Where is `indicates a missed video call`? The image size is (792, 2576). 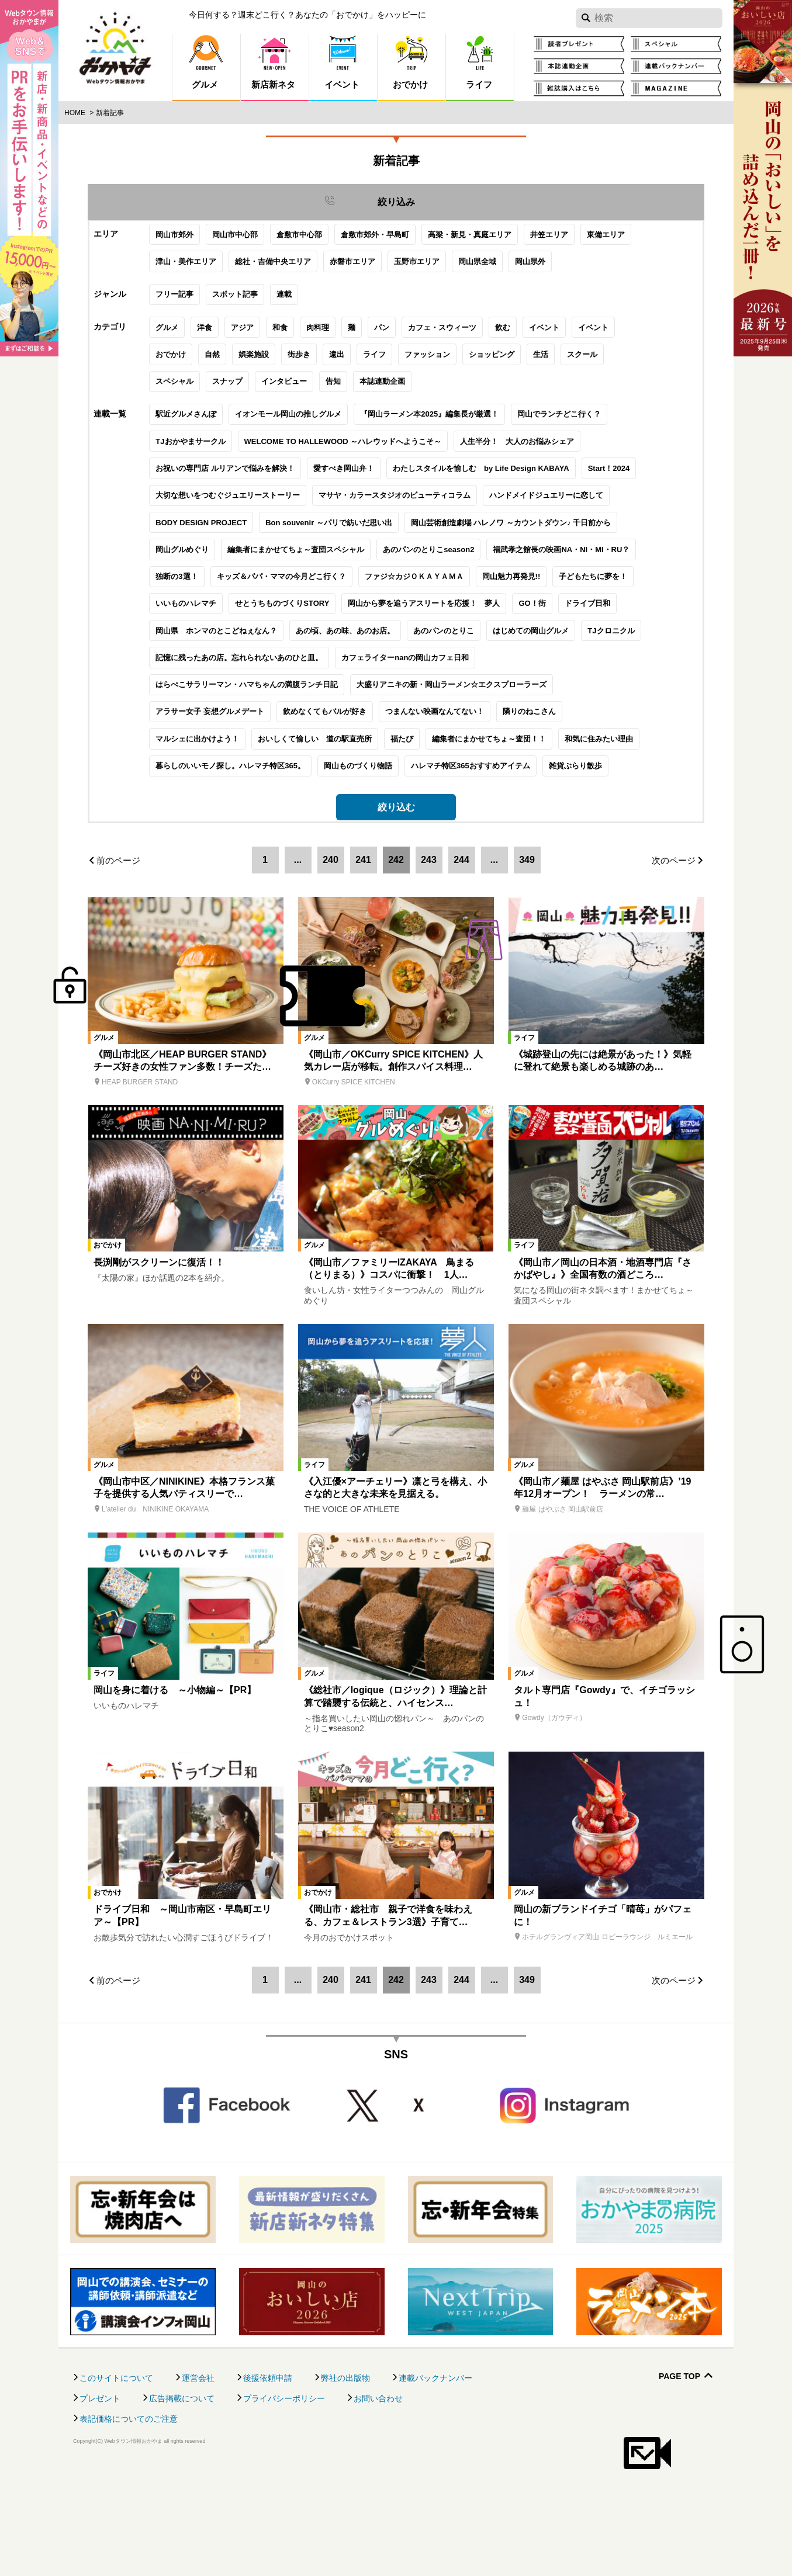
indicates a missed video call is located at coordinates (647, 2453).